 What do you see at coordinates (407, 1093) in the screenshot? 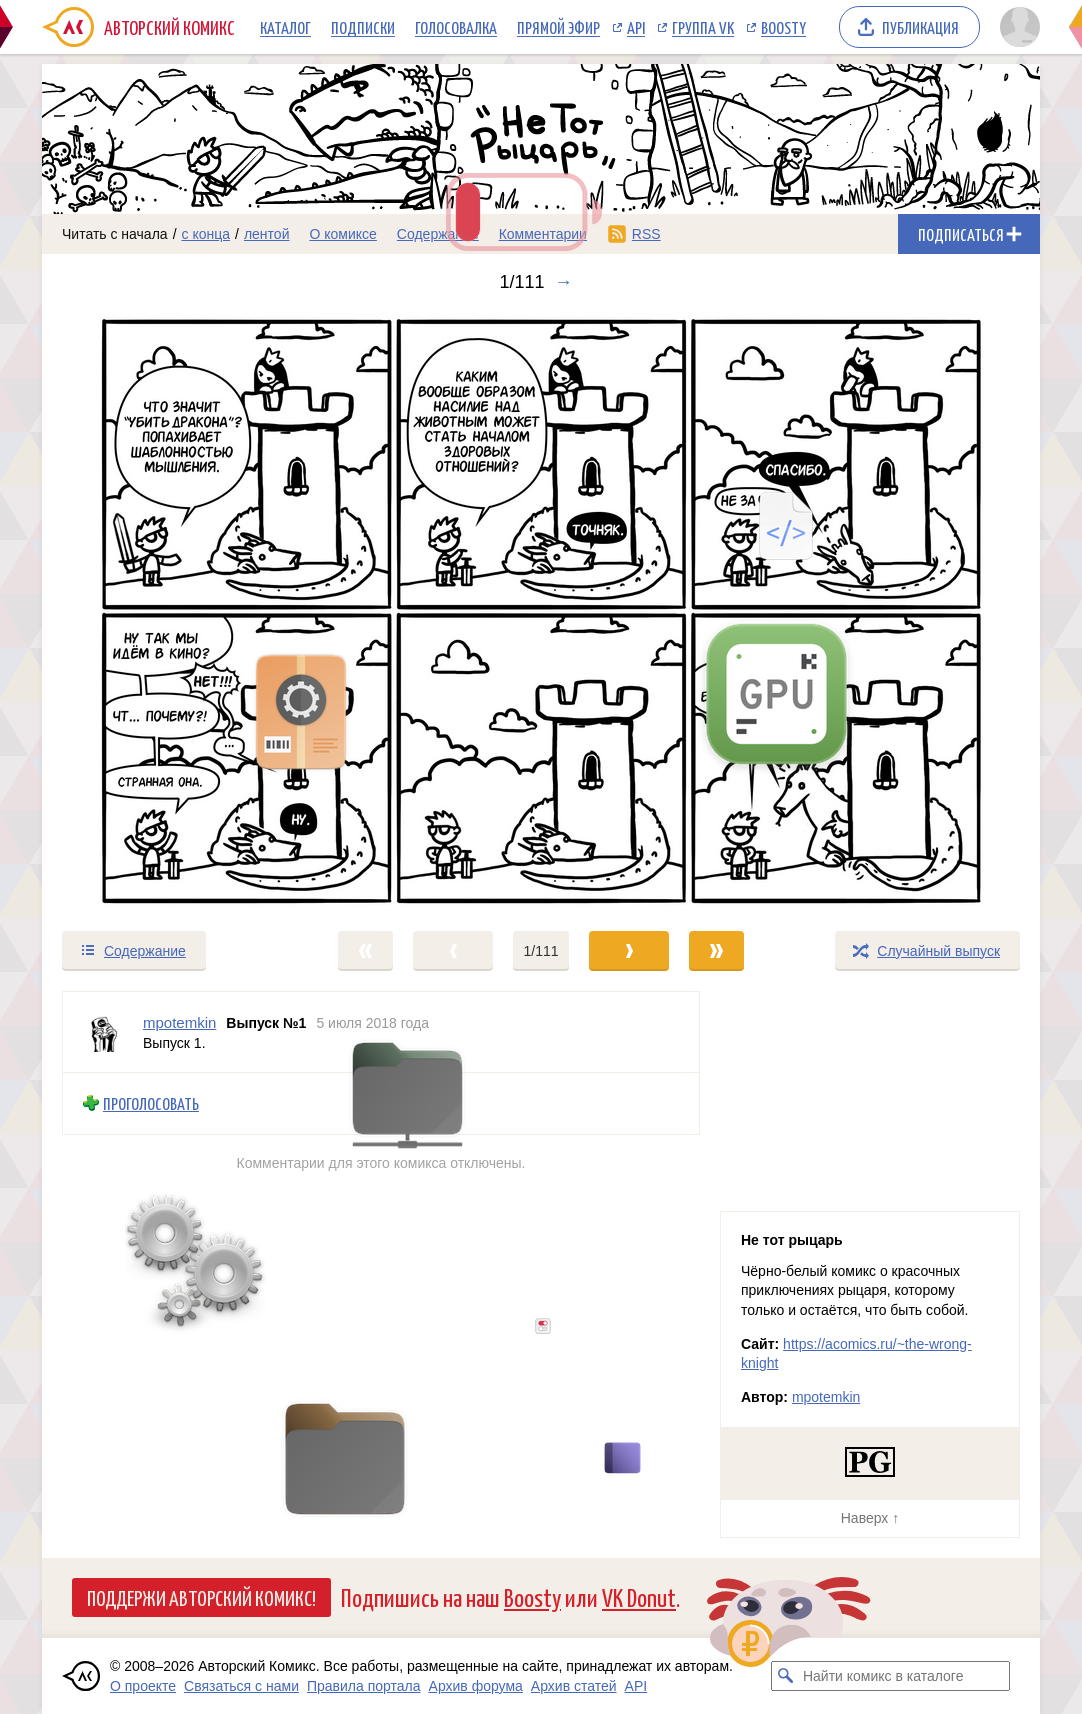
I see `access a remote or network folder` at bounding box center [407, 1093].